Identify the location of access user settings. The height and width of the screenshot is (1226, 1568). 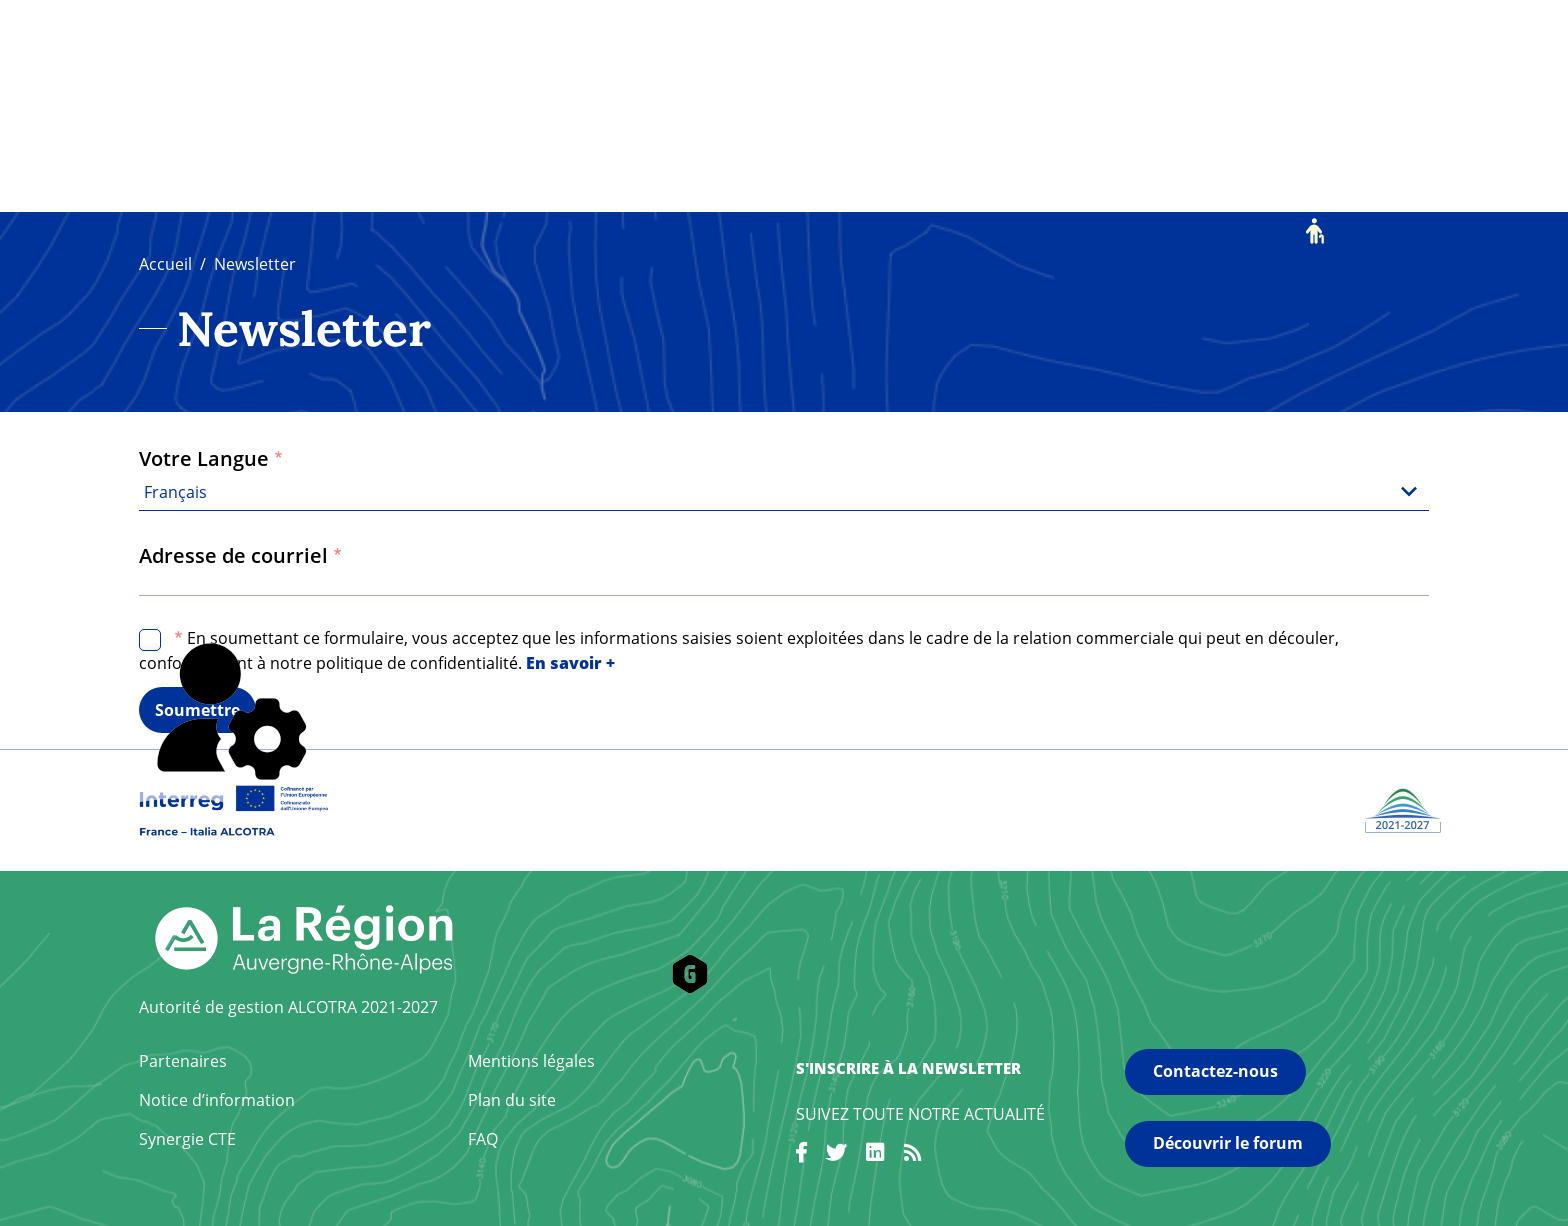
(226, 706).